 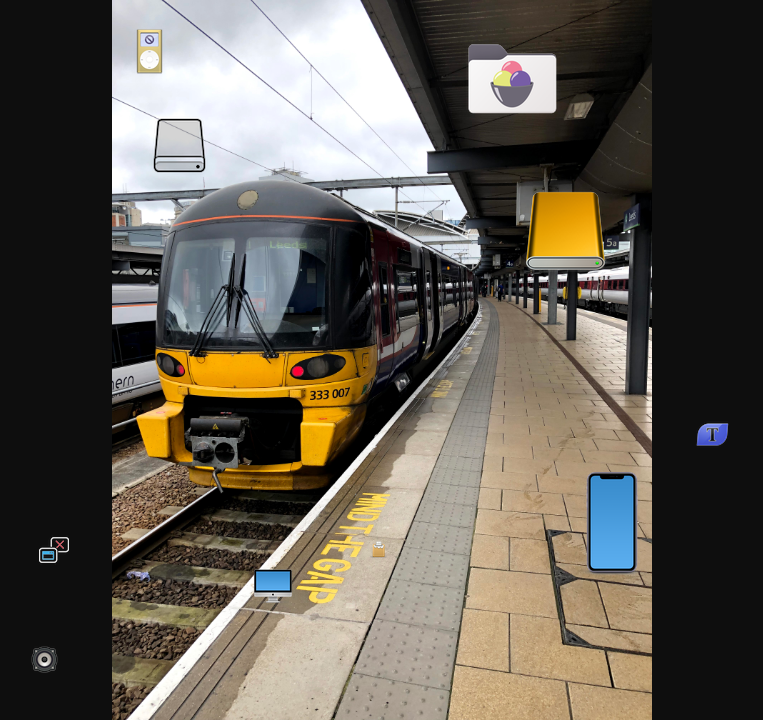 I want to click on adjust speaker or audio output settings, so click(x=44, y=659).